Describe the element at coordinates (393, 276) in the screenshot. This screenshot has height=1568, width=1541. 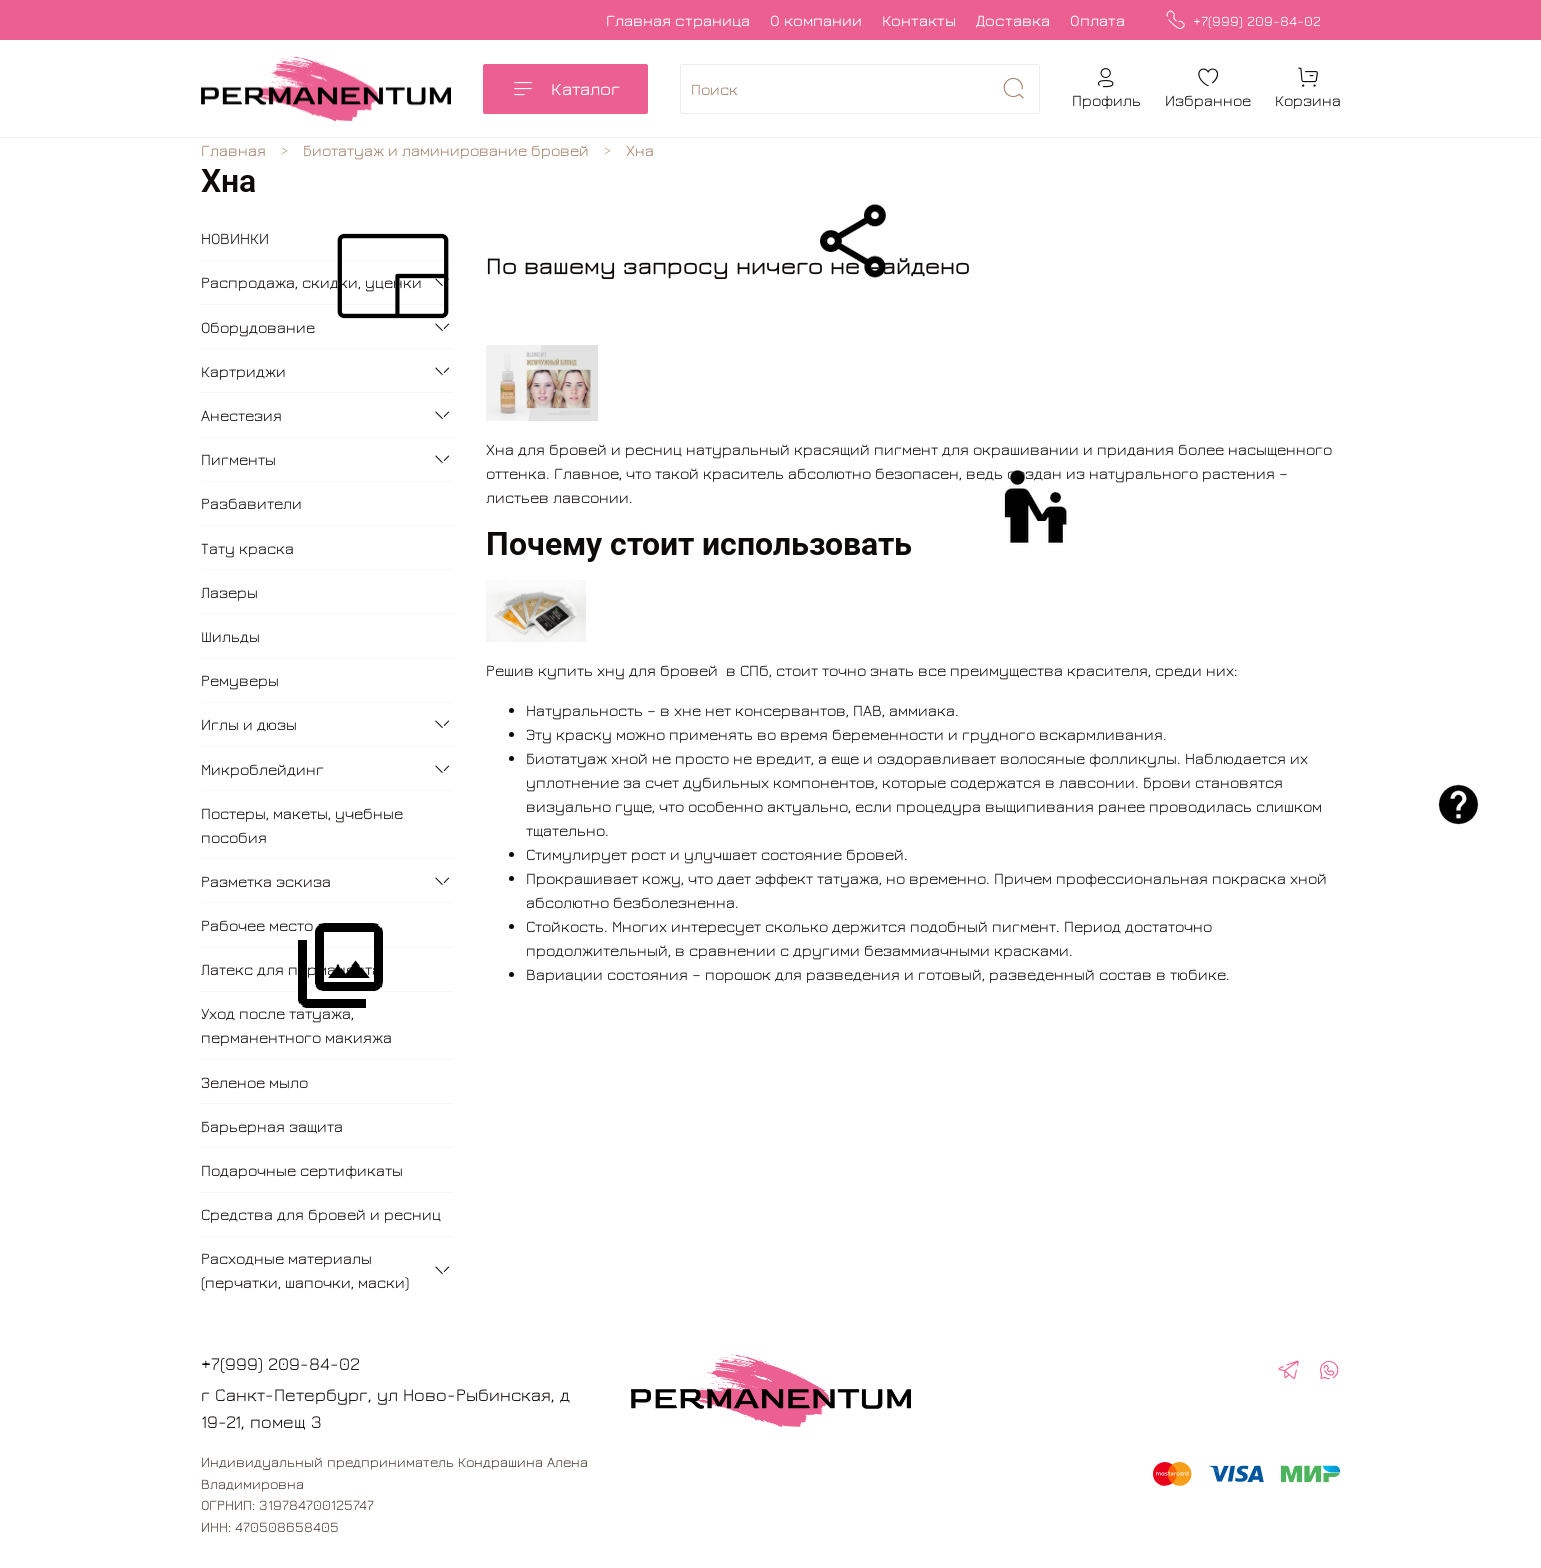
I see `enable picture-in-picture mode` at that location.